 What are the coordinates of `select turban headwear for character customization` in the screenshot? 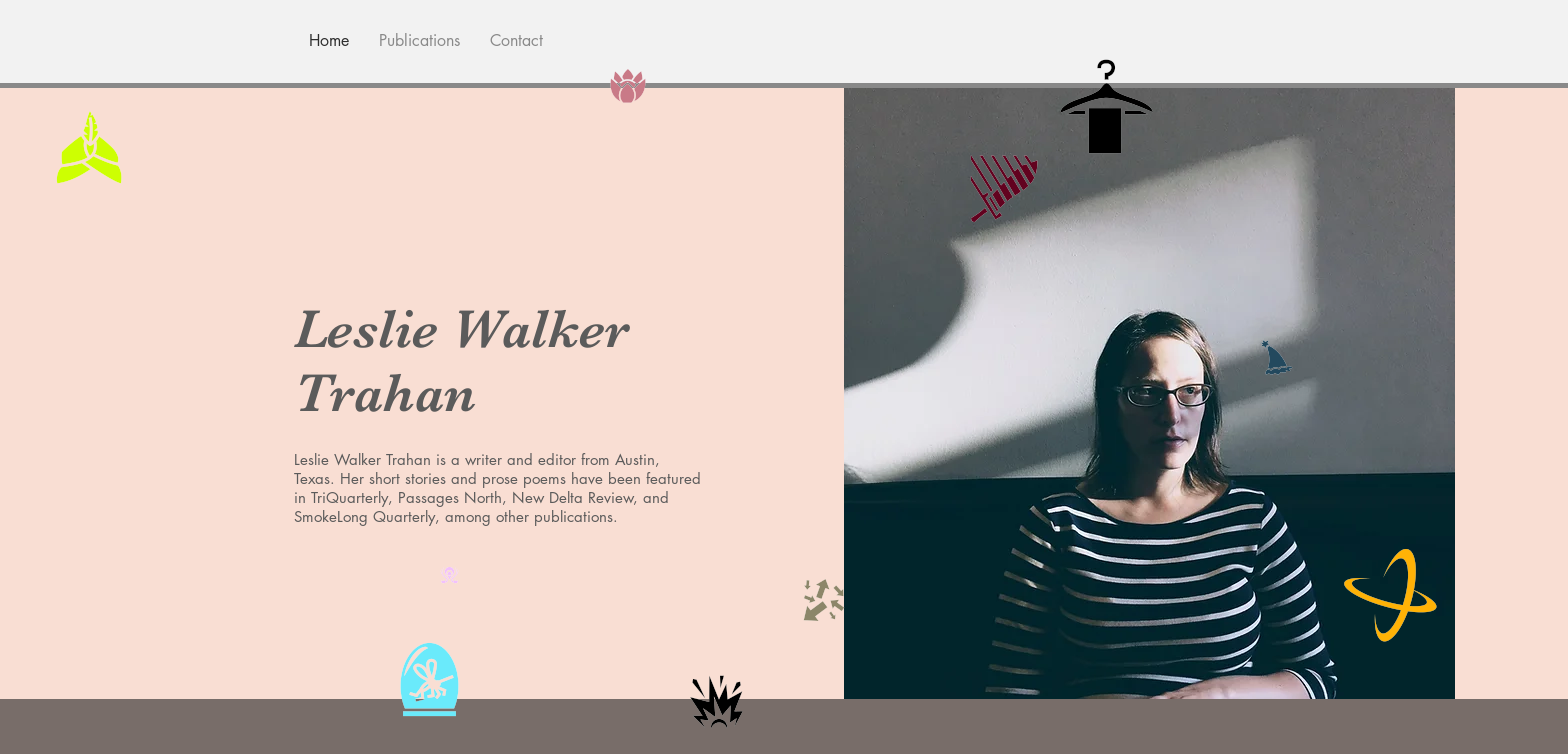 It's located at (90, 148).